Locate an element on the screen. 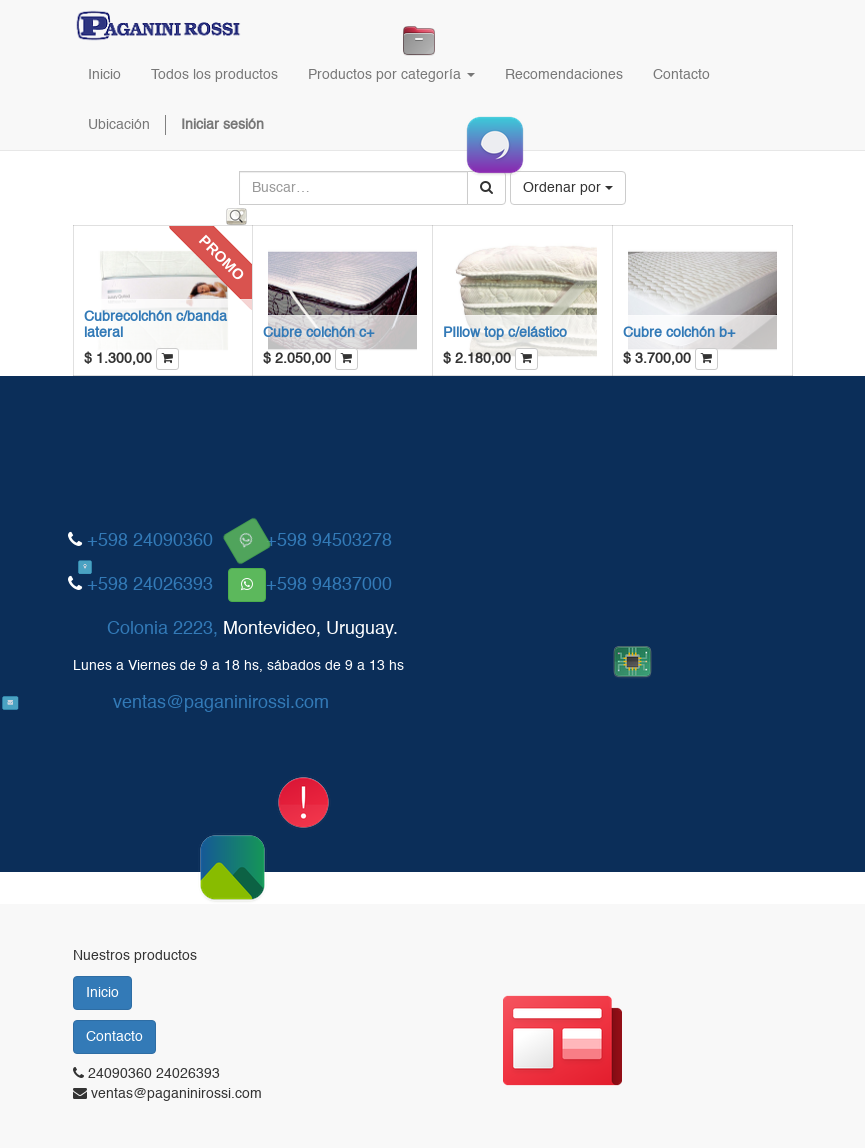  open akonadi personal information management app is located at coordinates (495, 145).